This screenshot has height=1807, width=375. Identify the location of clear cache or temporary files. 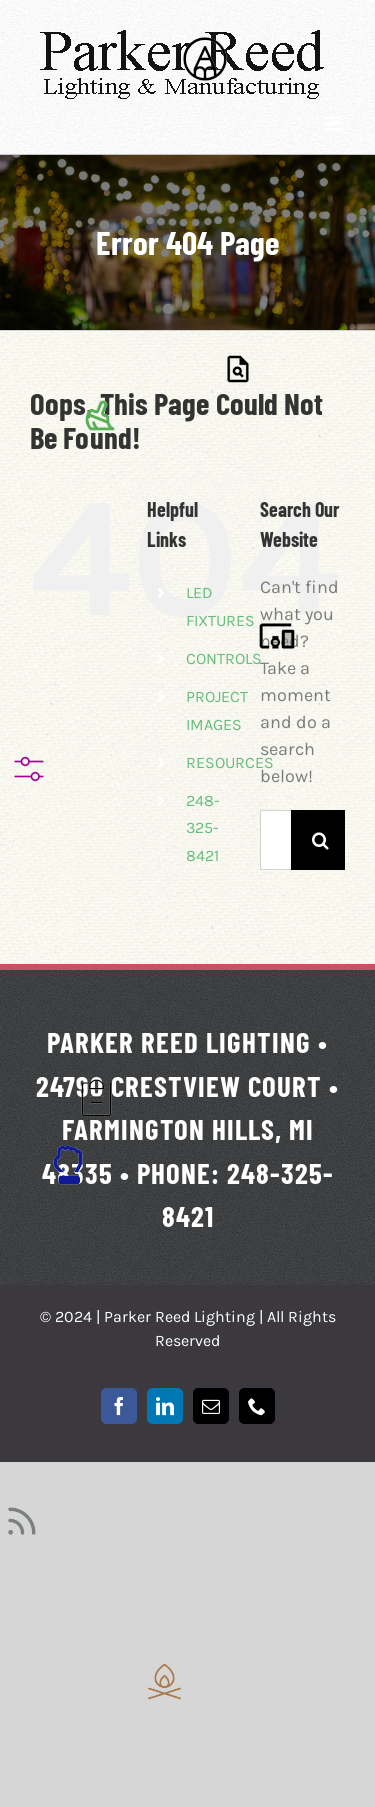
(99, 416).